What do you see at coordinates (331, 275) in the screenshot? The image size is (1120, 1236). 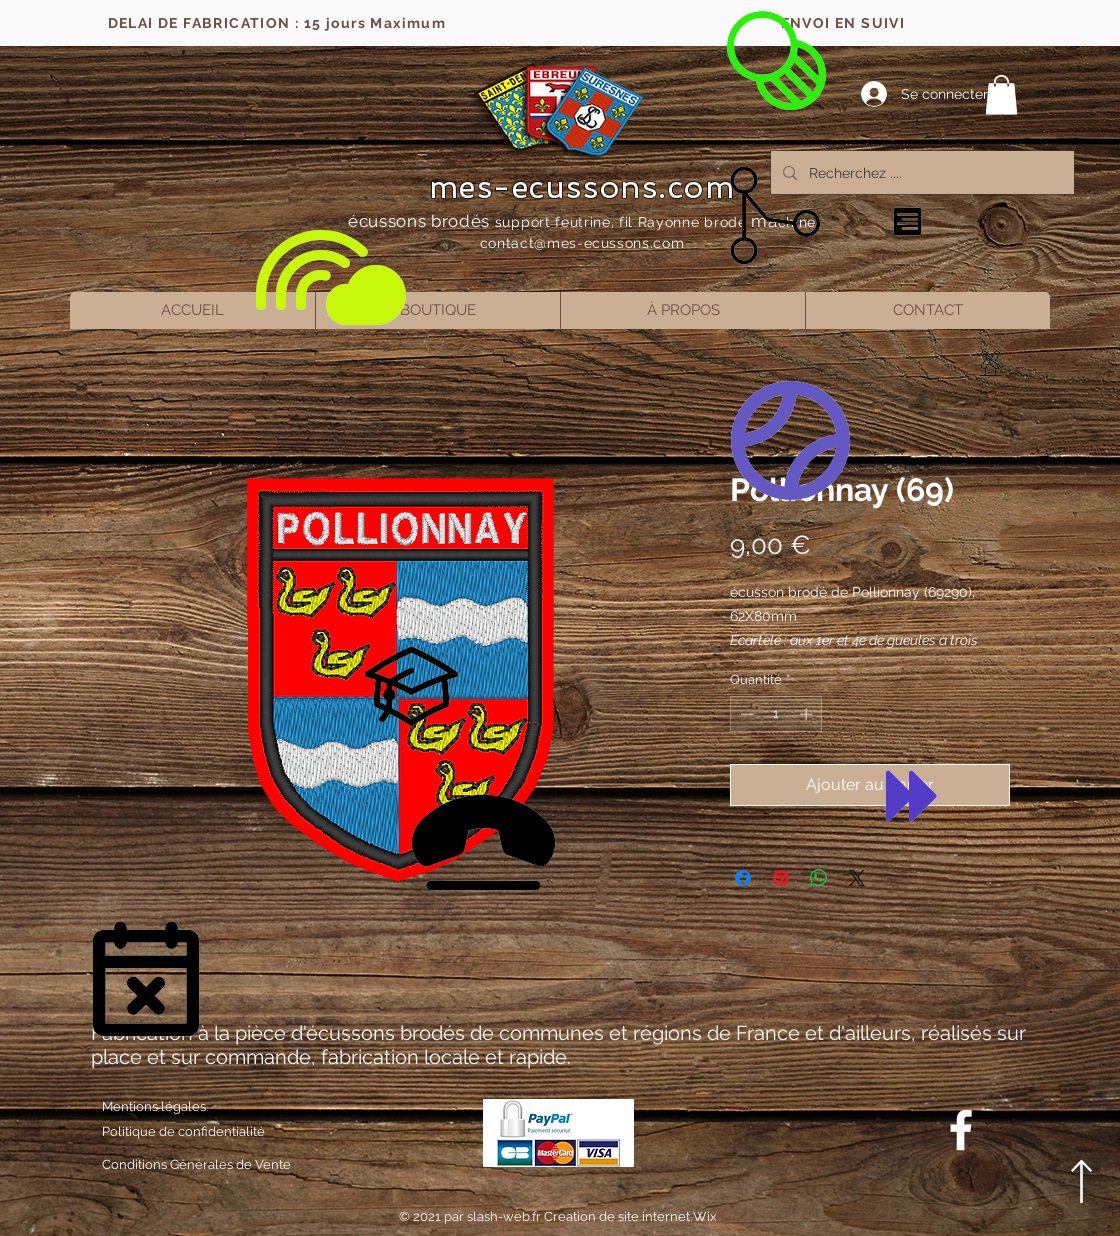 I see `view weather forecast` at bounding box center [331, 275].